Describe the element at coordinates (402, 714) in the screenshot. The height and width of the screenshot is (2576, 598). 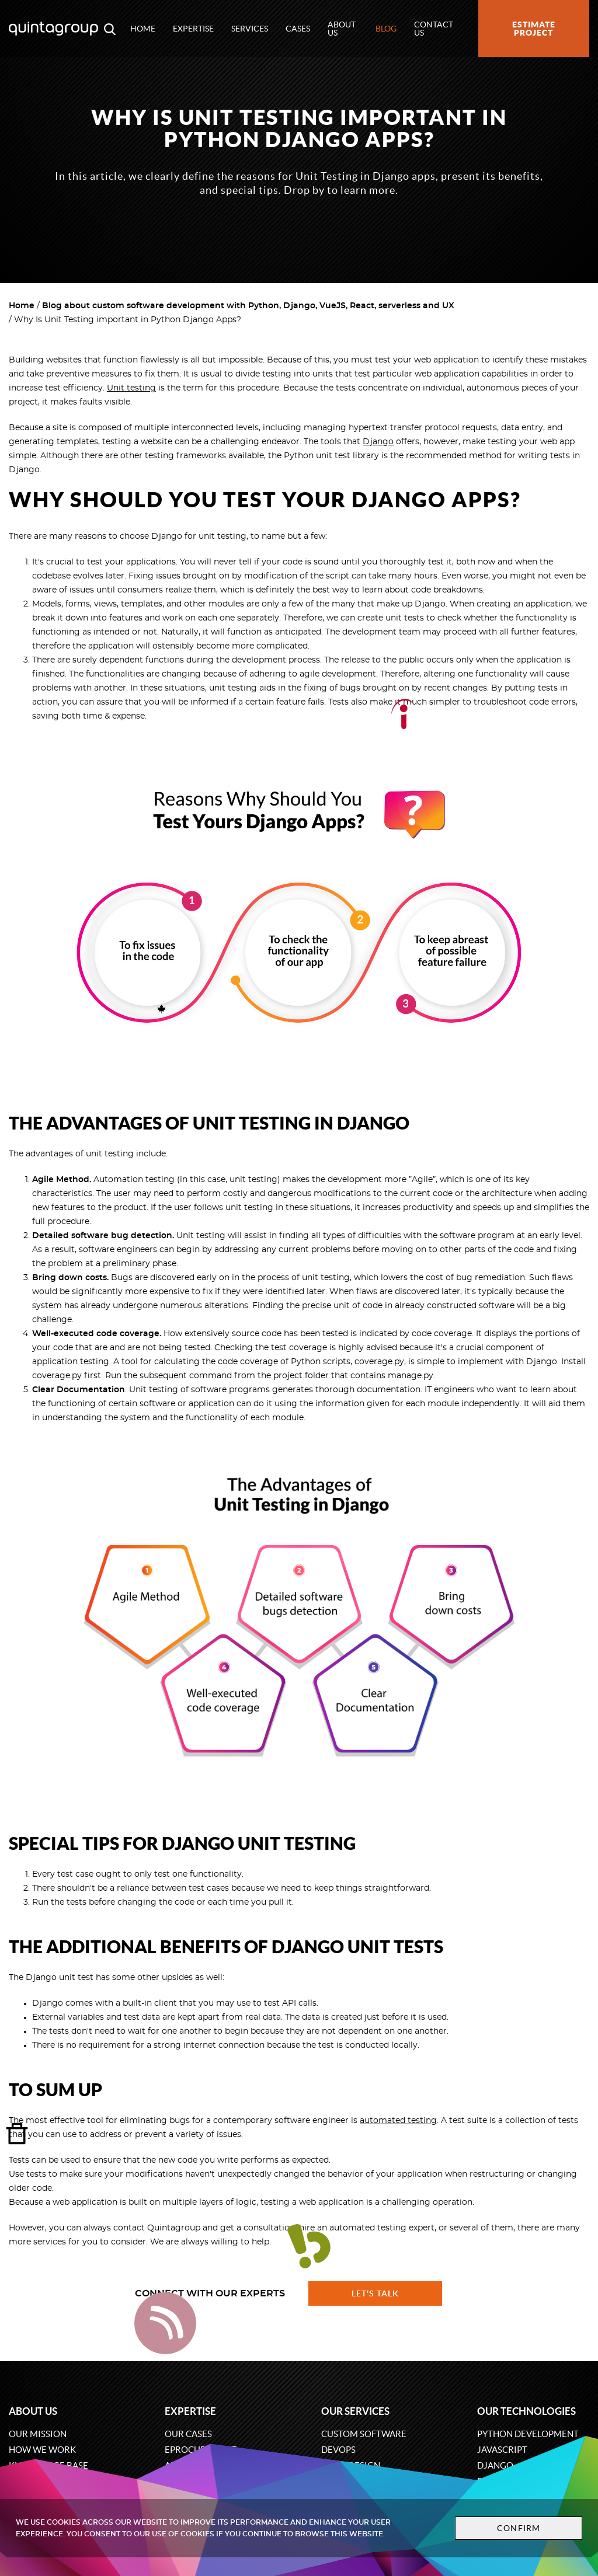
I see `open the Indeed job search app` at that location.